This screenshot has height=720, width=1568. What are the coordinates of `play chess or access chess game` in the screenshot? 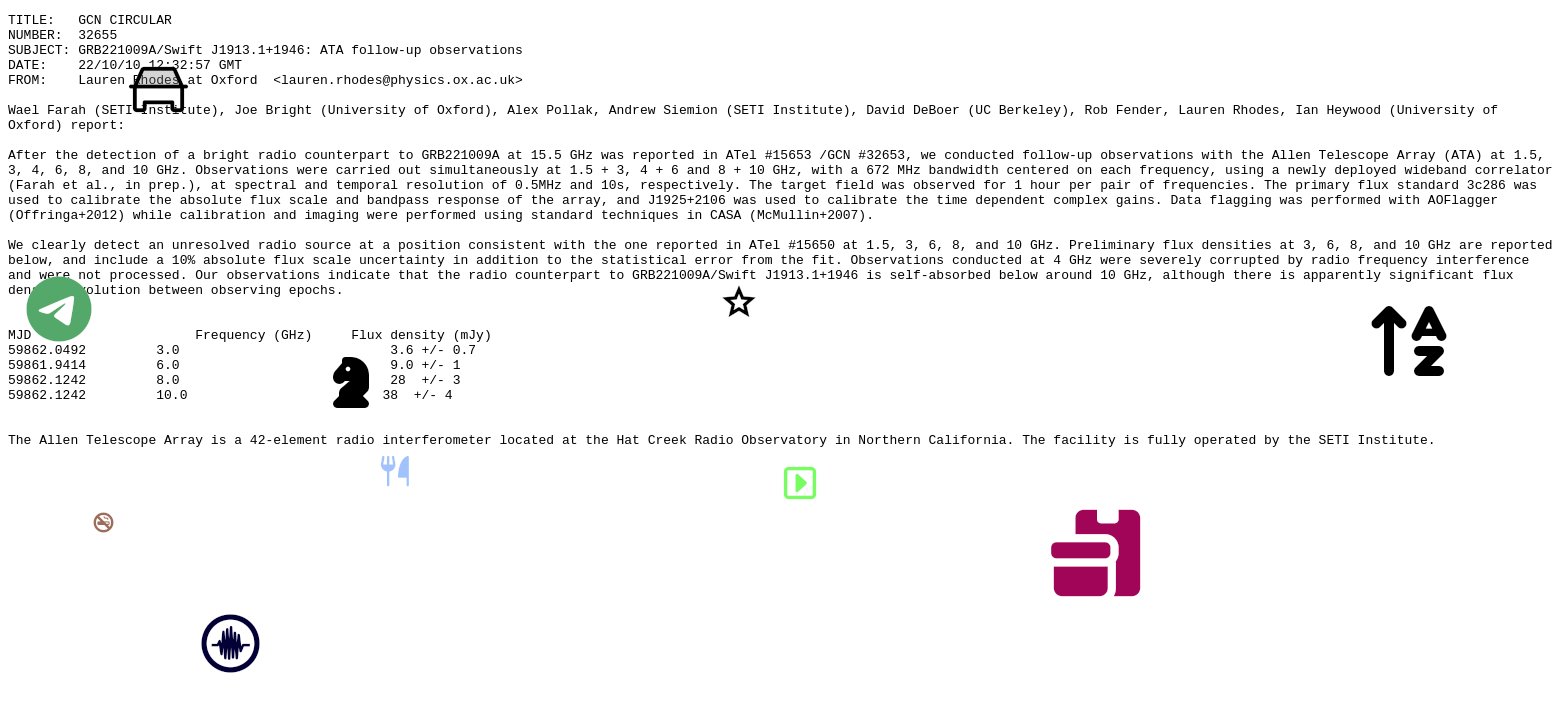 It's located at (351, 384).